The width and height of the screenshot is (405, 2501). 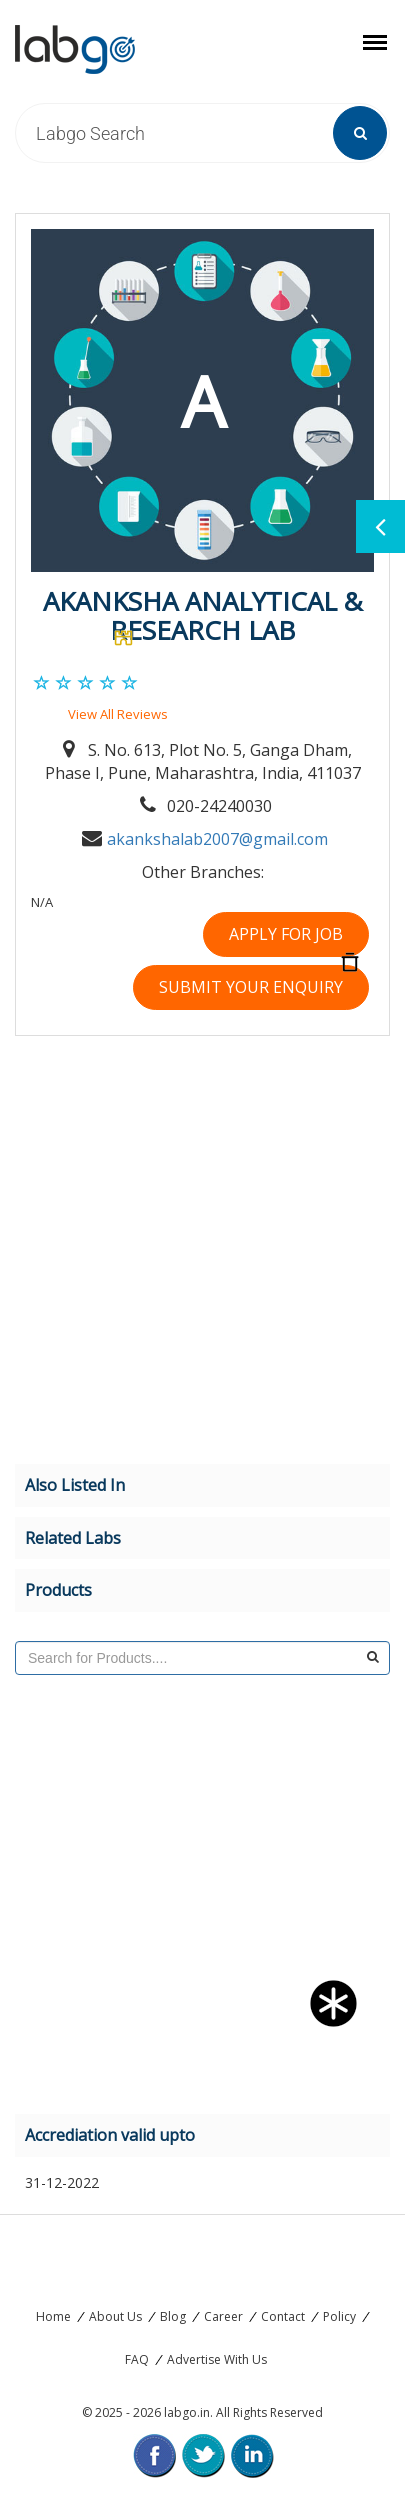 I want to click on delete item, so click(x=350, y=963).